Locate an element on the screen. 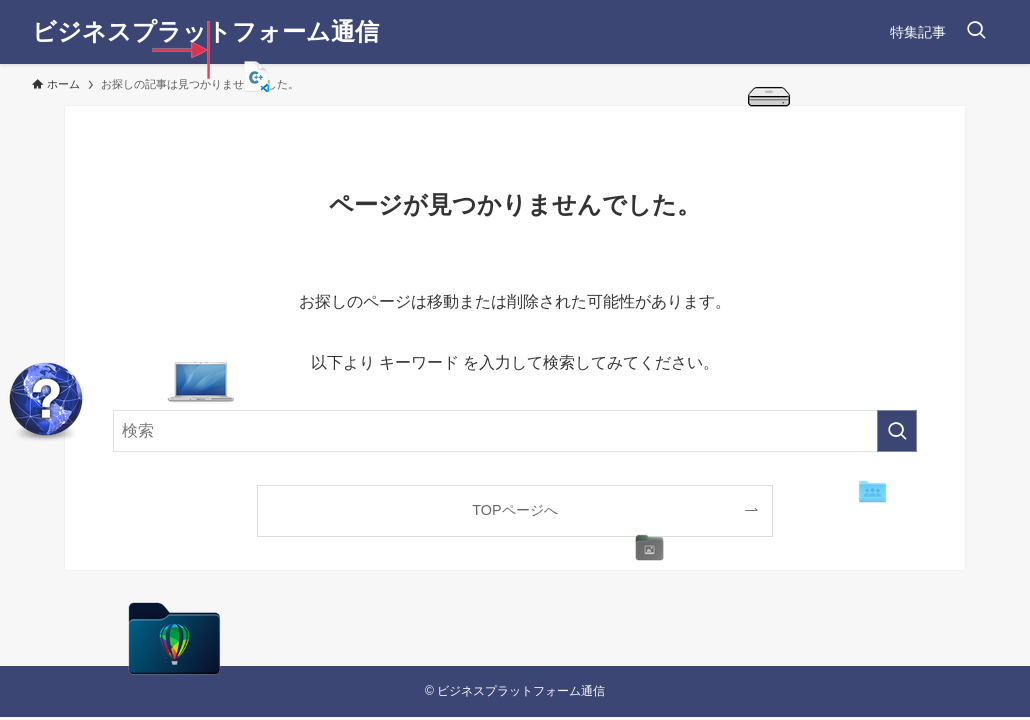  open CorelDRAW project files folder is located at coordinates (174, 641).